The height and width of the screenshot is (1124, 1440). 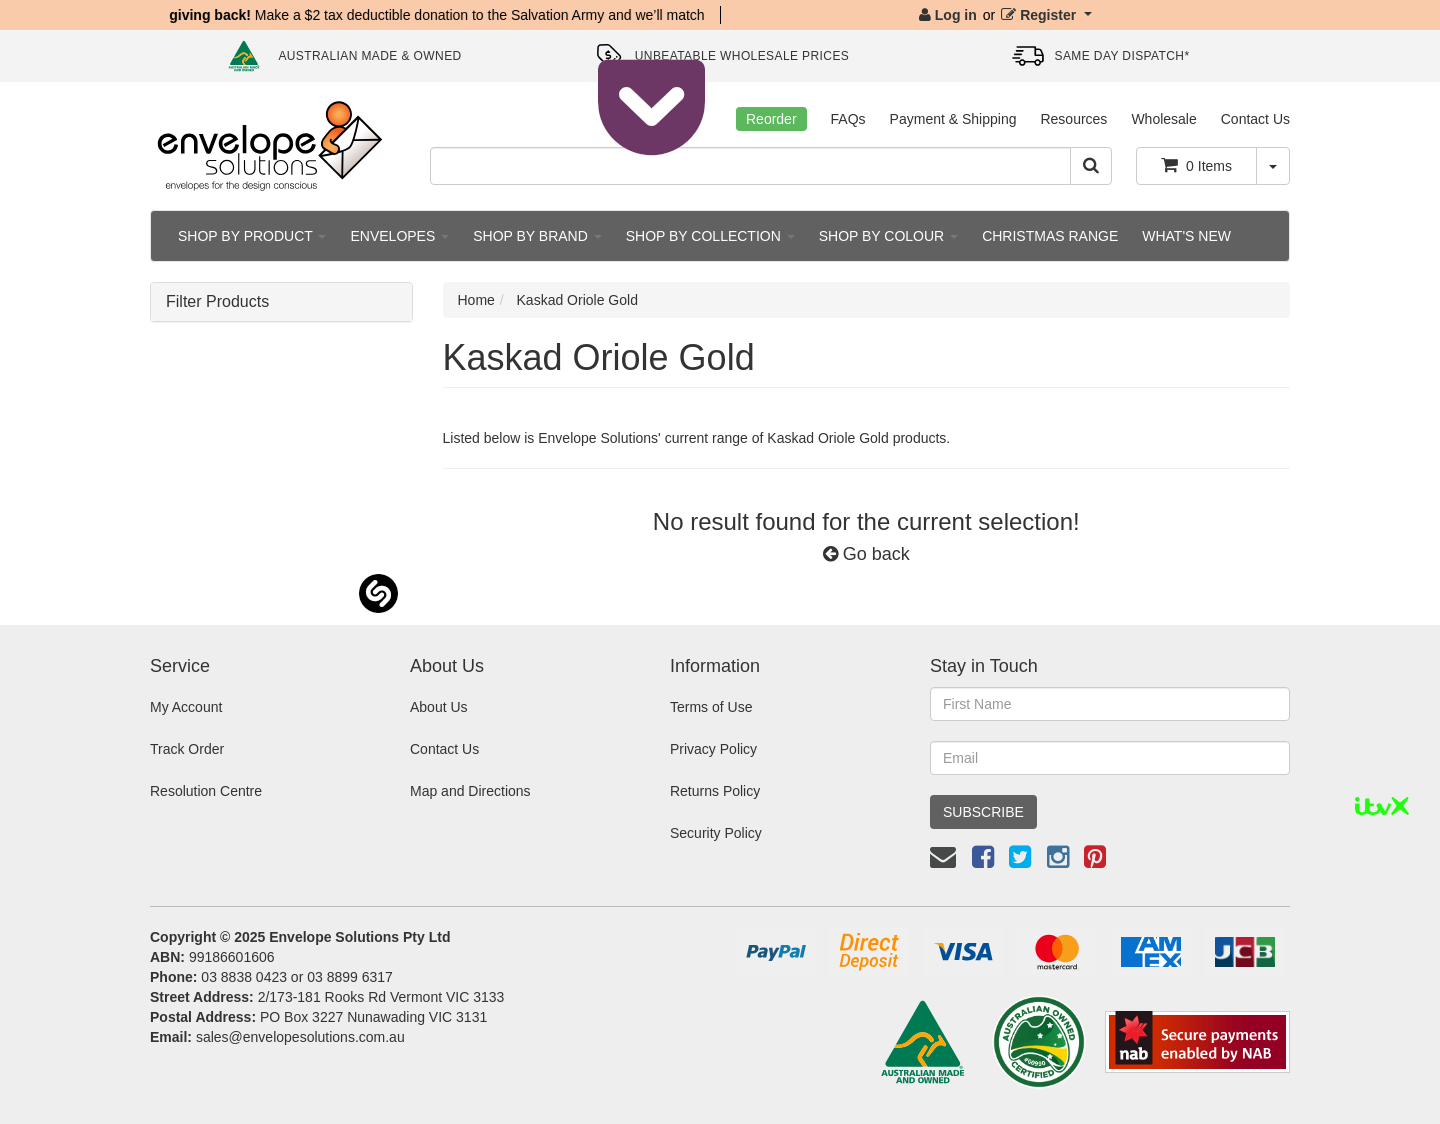 What do you see at coordinates (651, 107) in the screenshot?
I see `save to pocket for later reading` at bounding box center [651, 107].